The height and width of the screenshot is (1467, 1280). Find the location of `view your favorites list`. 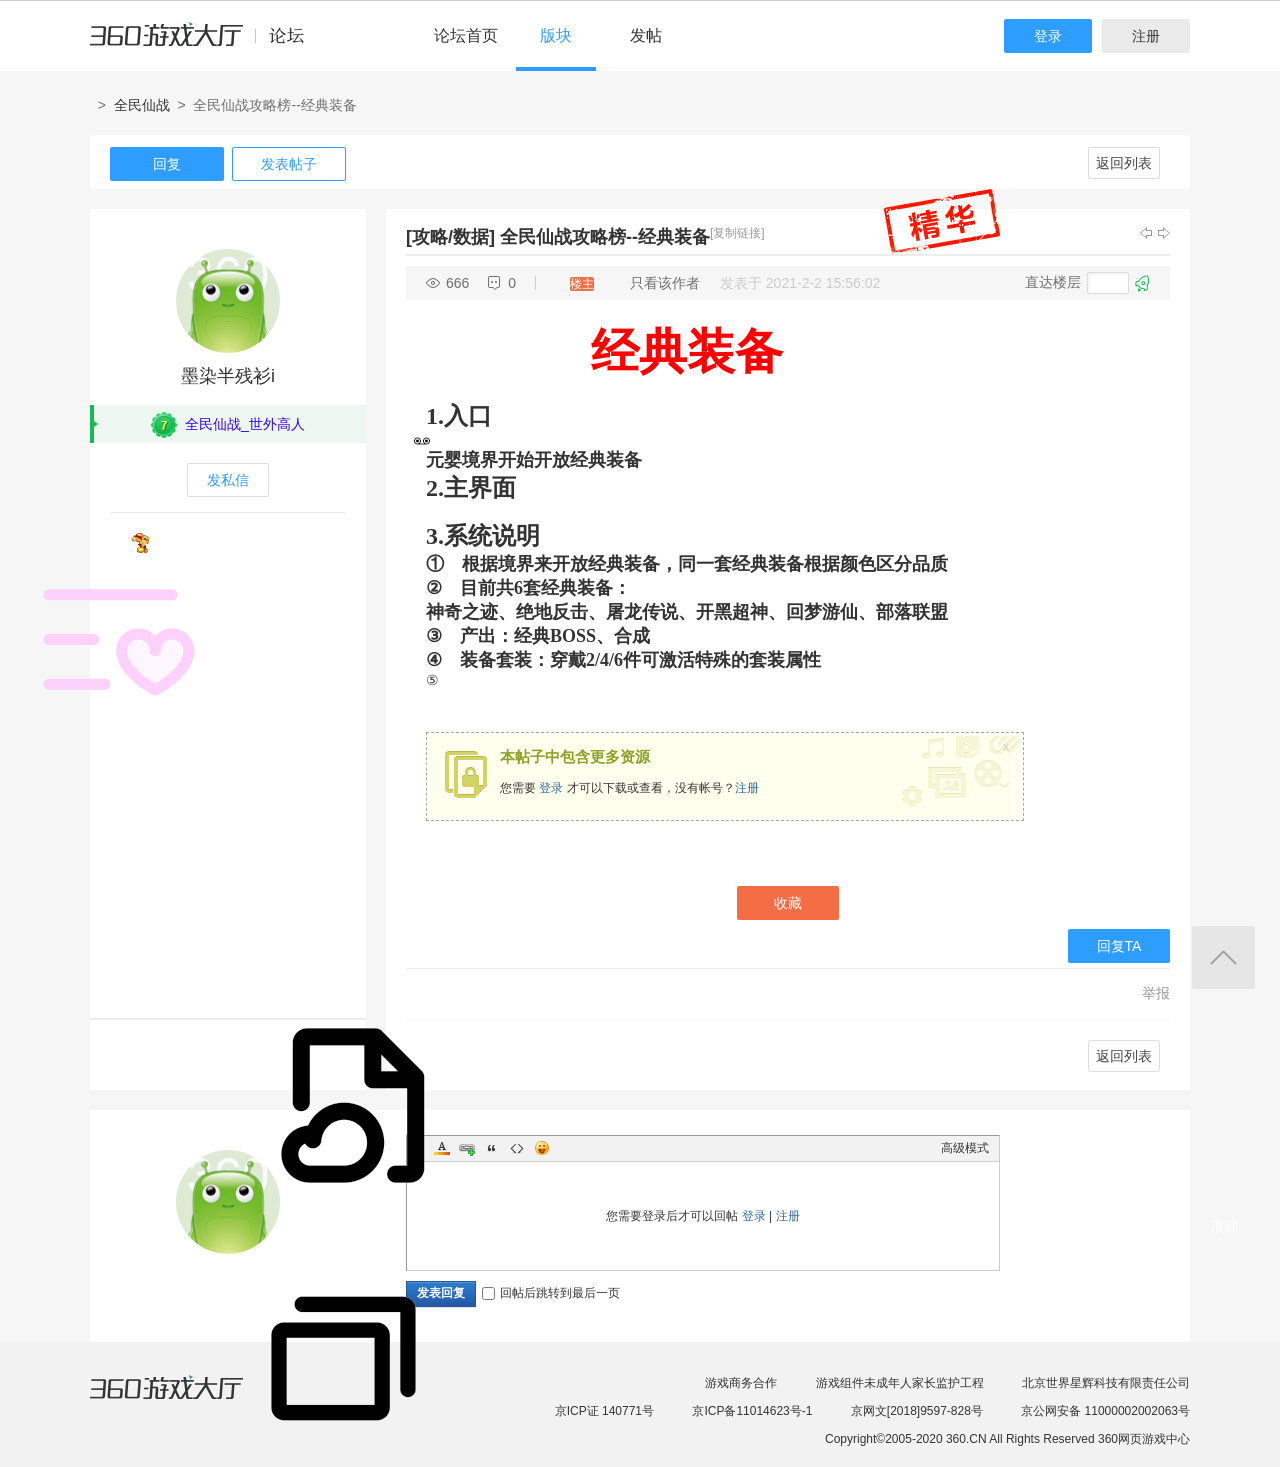

view your favorites list is located at coordinates (110, 639).